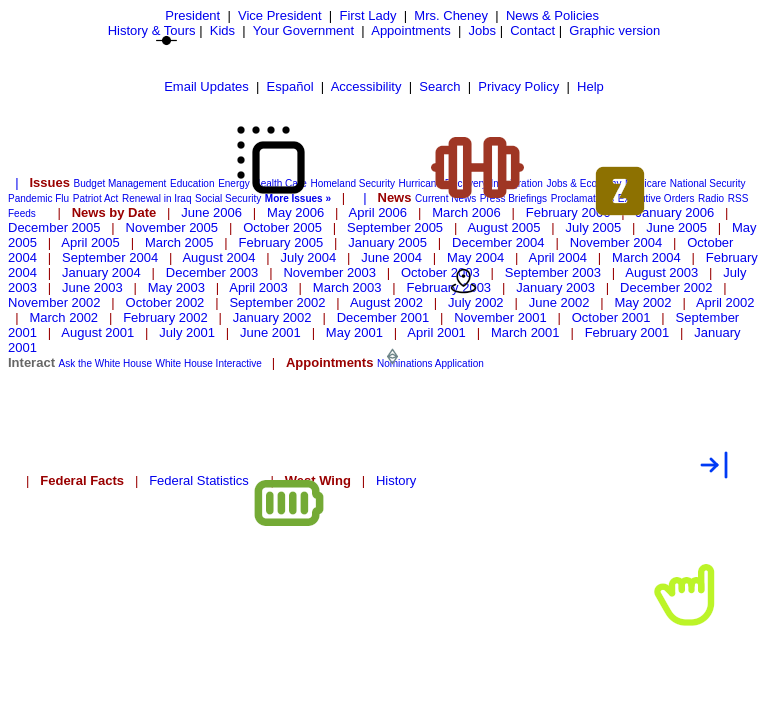  What do you see at coordinates (714, 465) in the screenshot?
I see `collapse sidebar or panel to the right` at bounding box center [714, 465].